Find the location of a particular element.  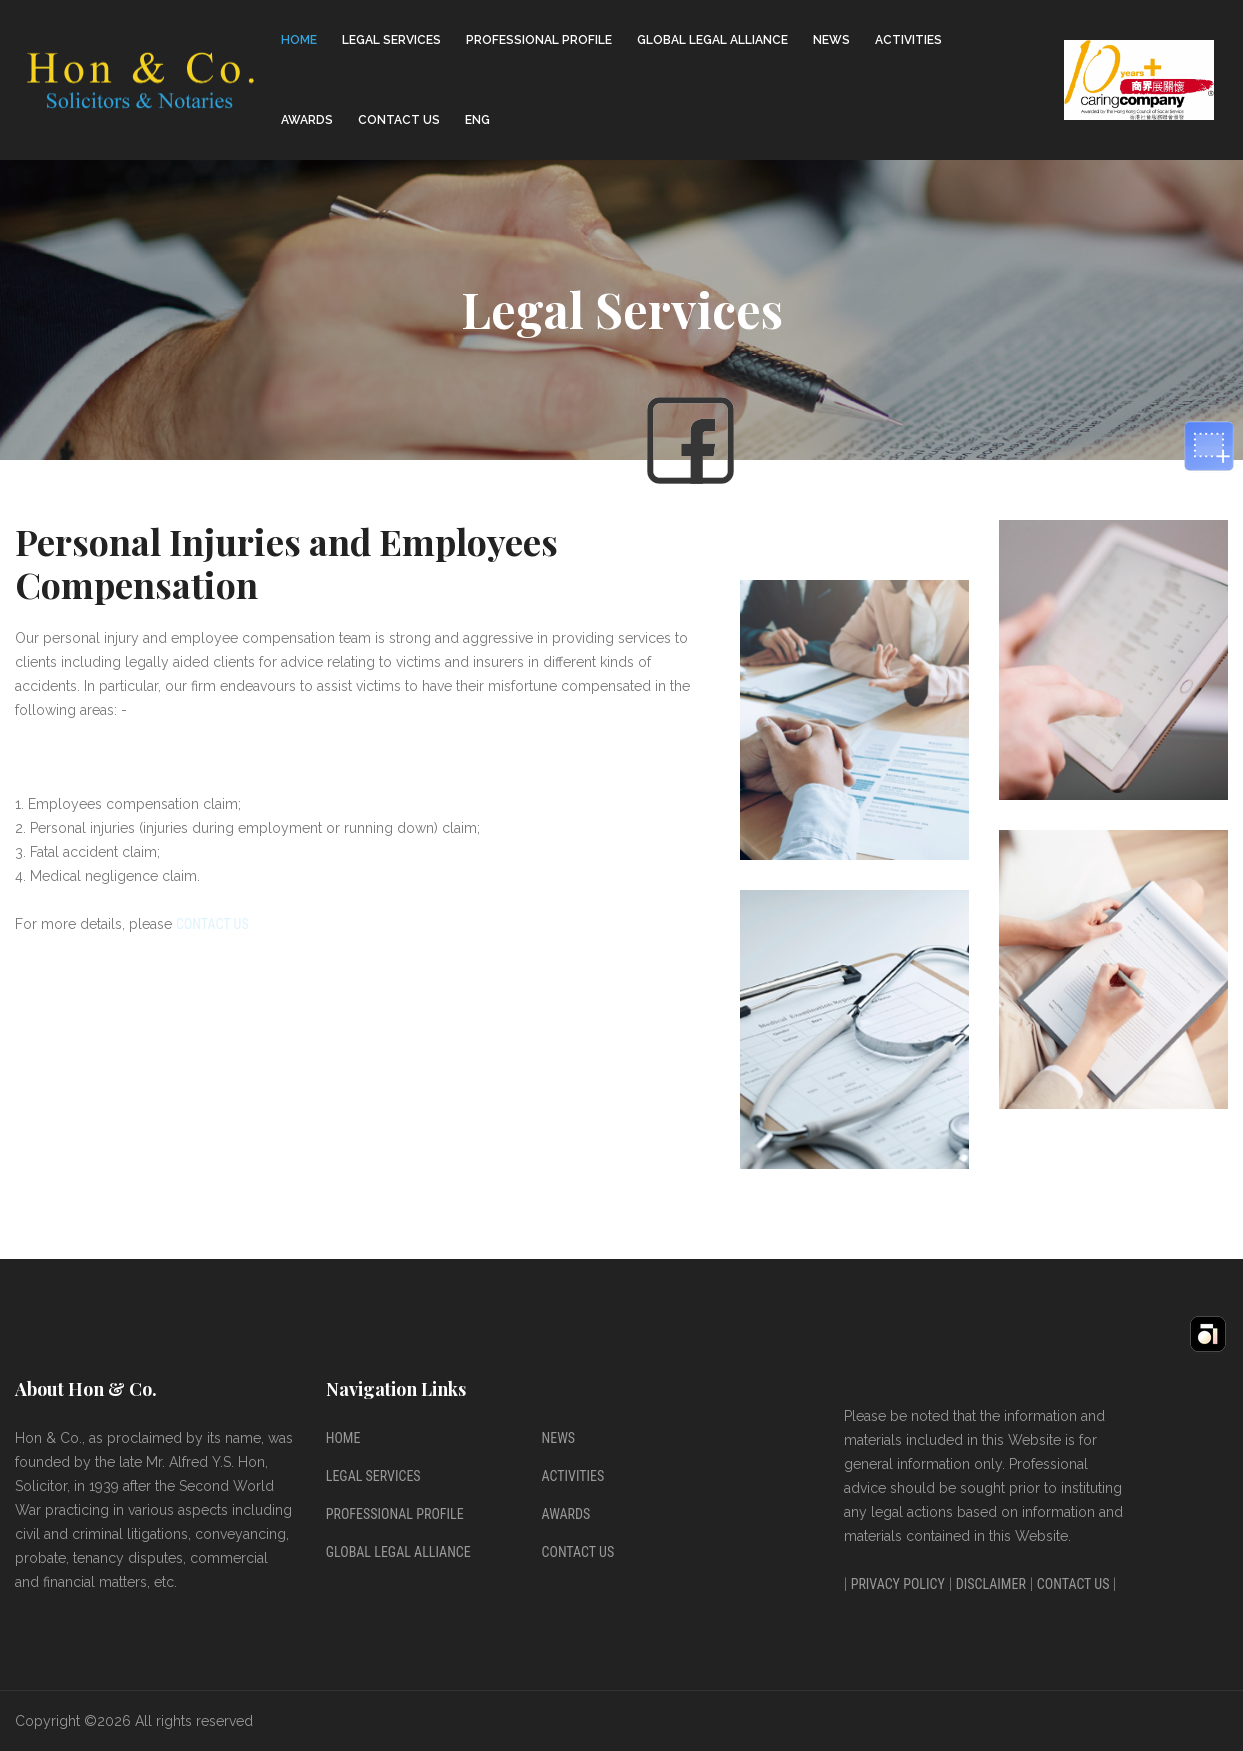

open anytype app is located at coordinates (1208, 1334).